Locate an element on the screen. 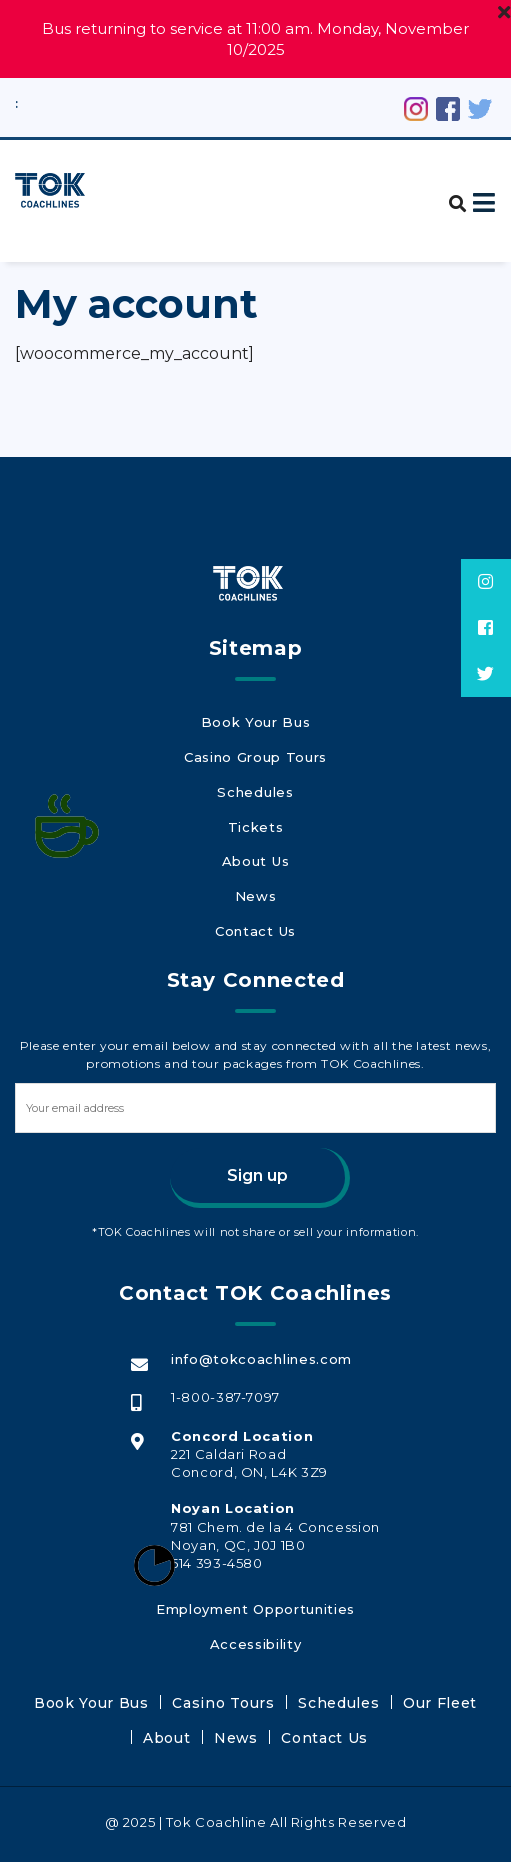 This screenshot has height=1862, width=511. indicates 20% progress or completion is located at coordinates (154, 1565).